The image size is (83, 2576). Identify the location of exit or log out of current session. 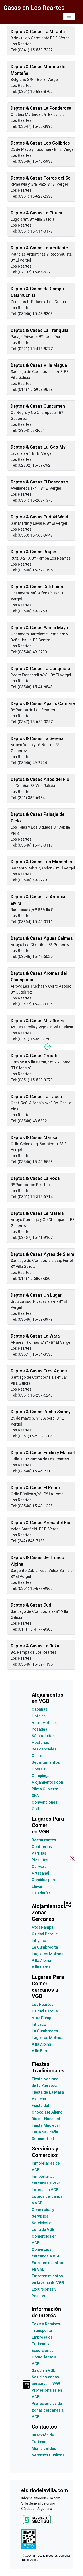
(48, 1047).